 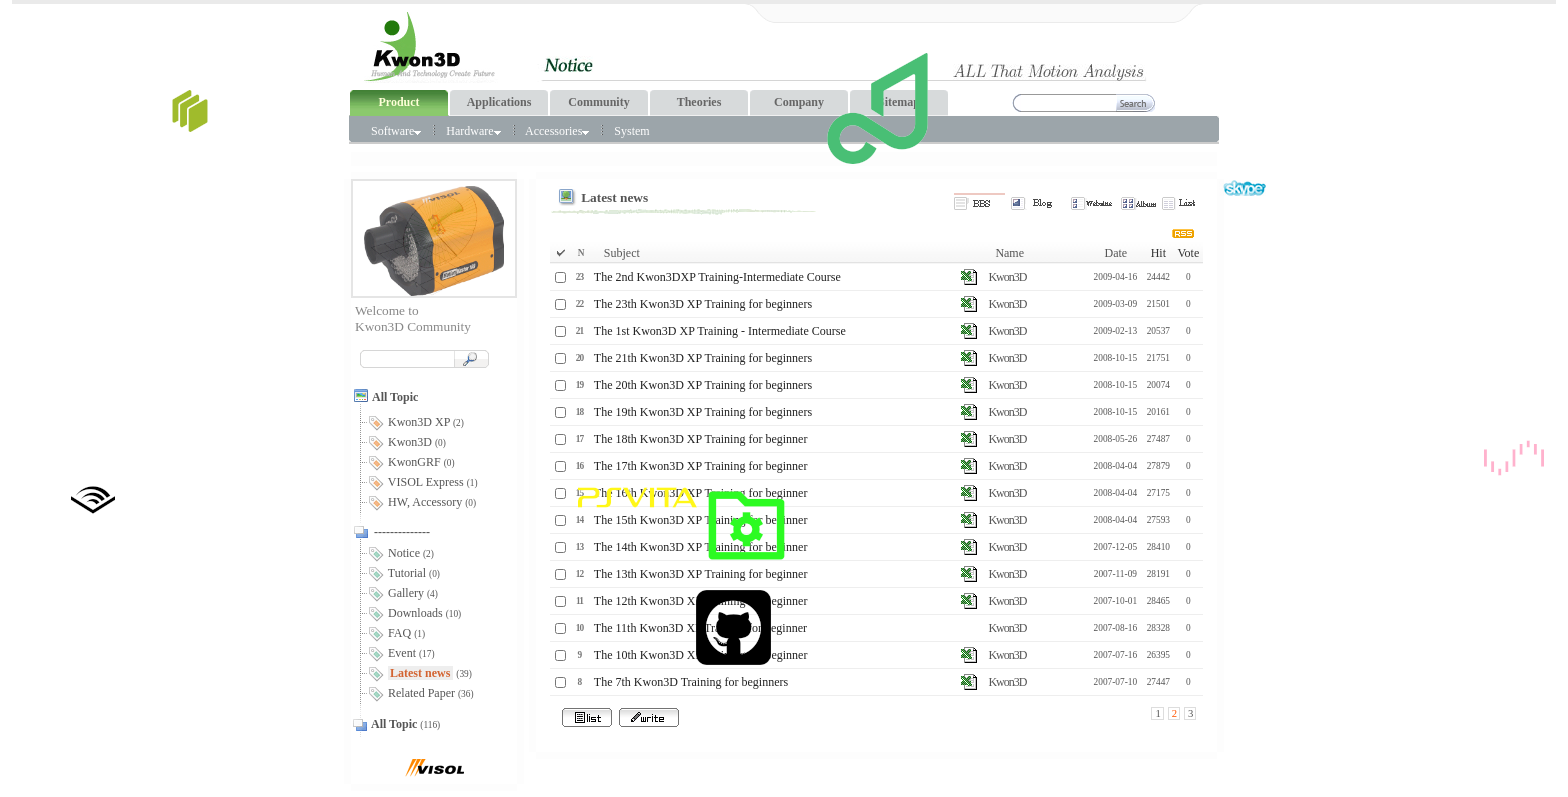 What do you see at coordinates (1514, 458) in the screenshot?
I see `unraid server management application` at bounding box center [1514, 458].